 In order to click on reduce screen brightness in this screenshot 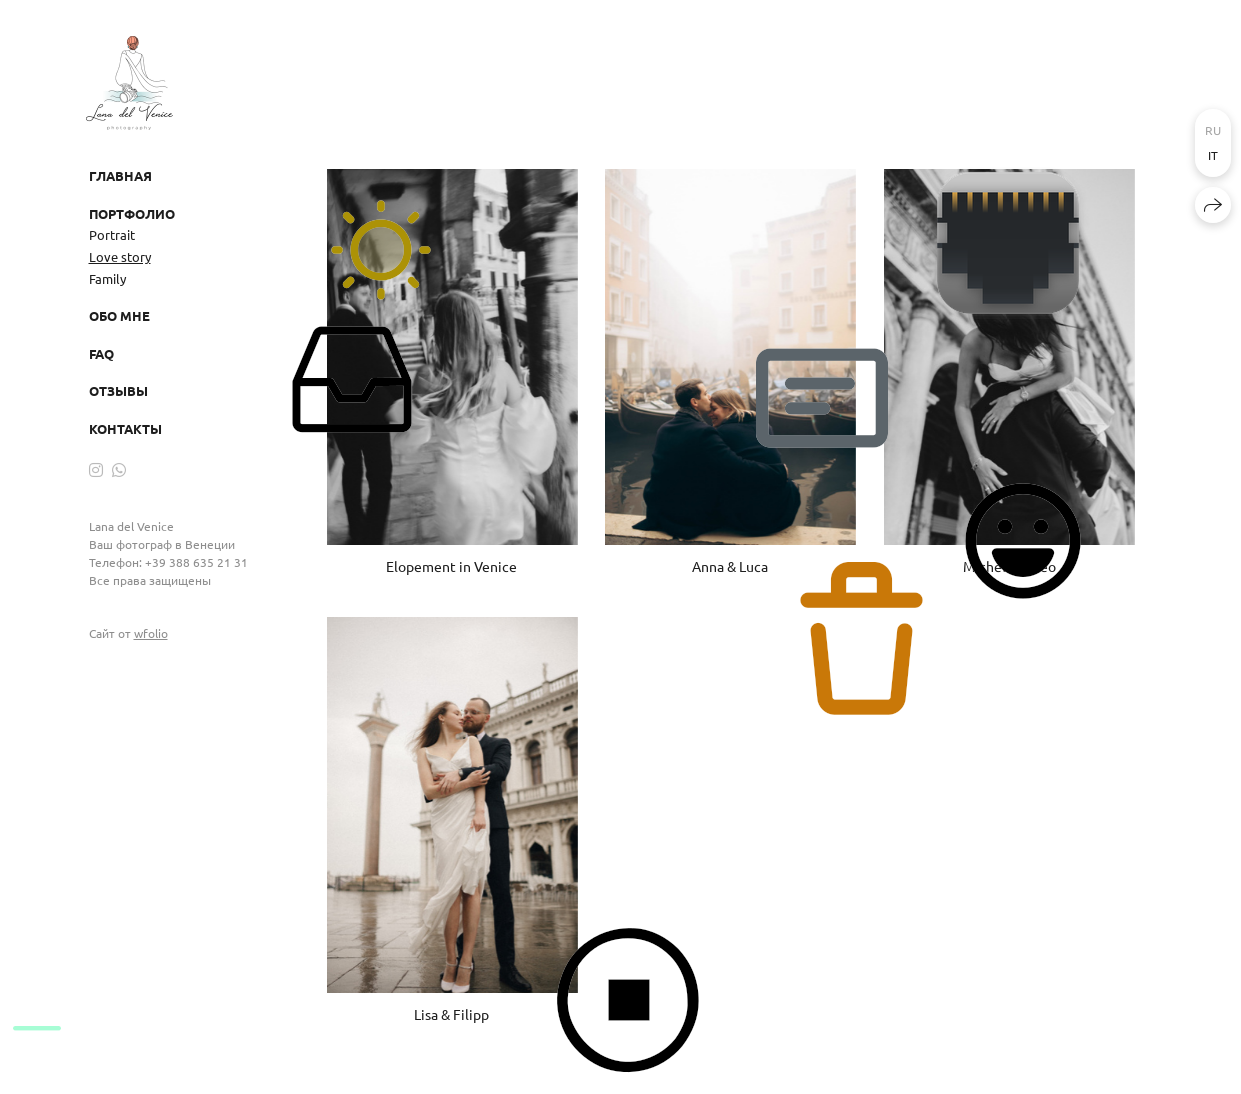, I will do `click(381, 250)`.